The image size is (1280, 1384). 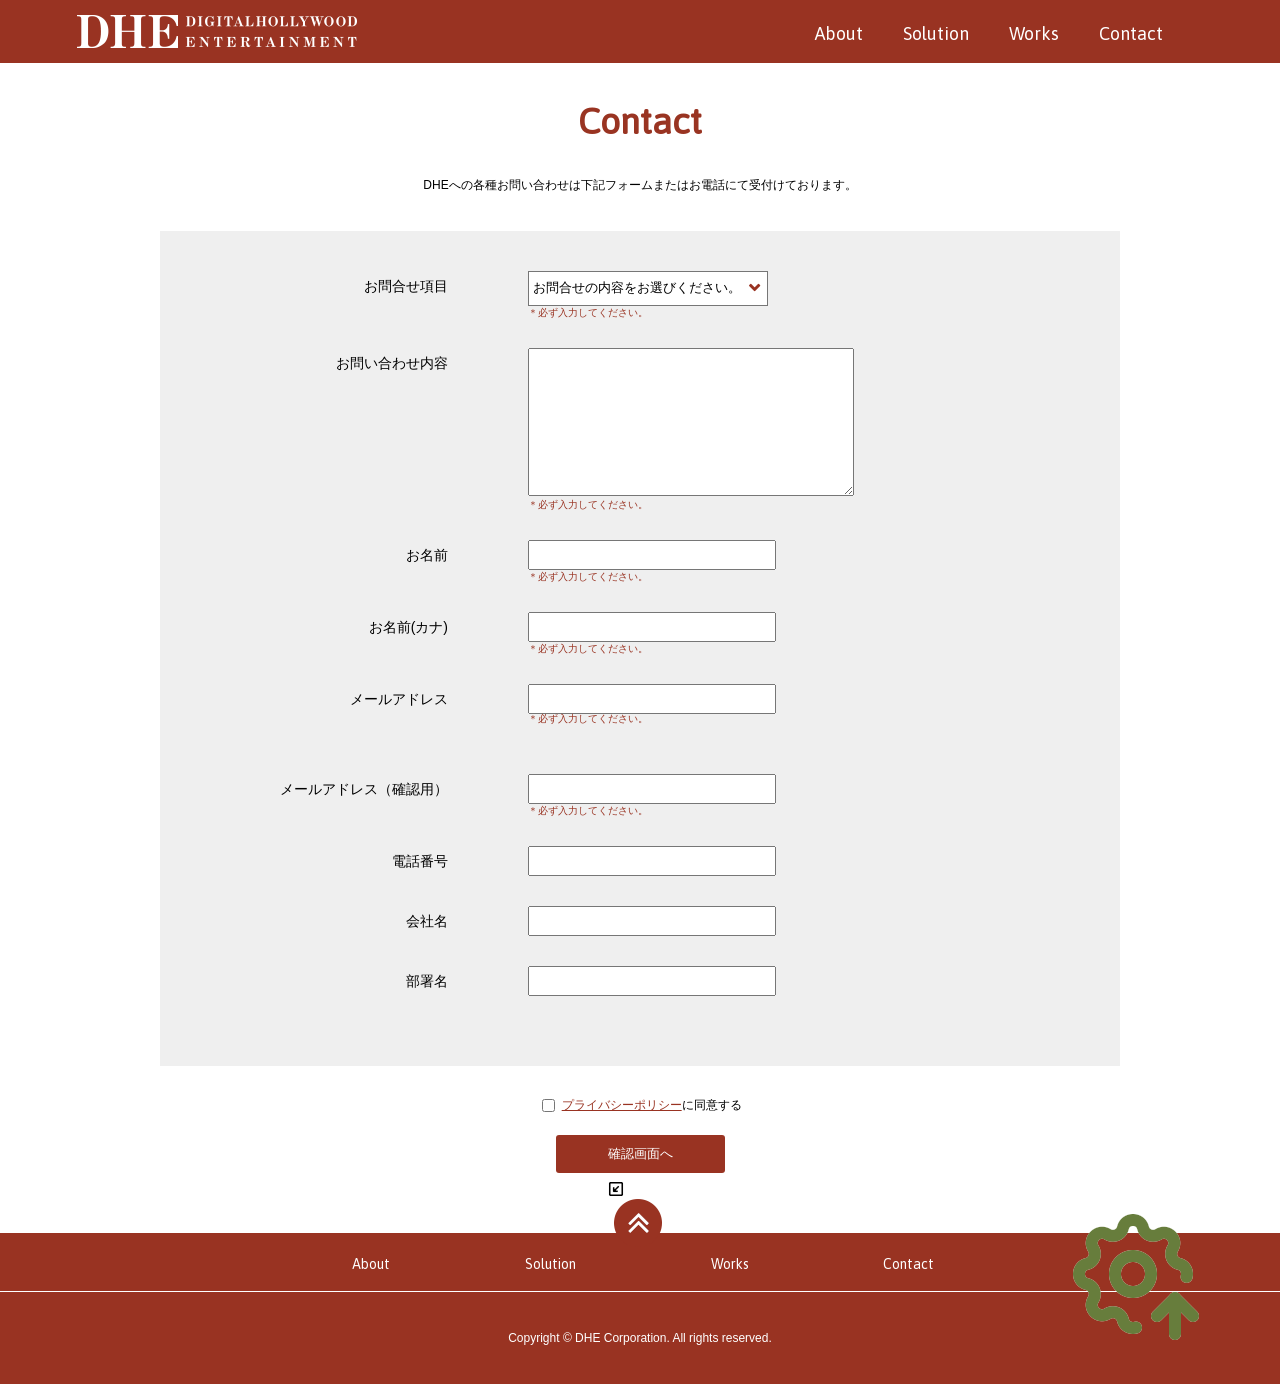 I want to click on navigate to bottom-left corner, so click(x=616, y=1189).